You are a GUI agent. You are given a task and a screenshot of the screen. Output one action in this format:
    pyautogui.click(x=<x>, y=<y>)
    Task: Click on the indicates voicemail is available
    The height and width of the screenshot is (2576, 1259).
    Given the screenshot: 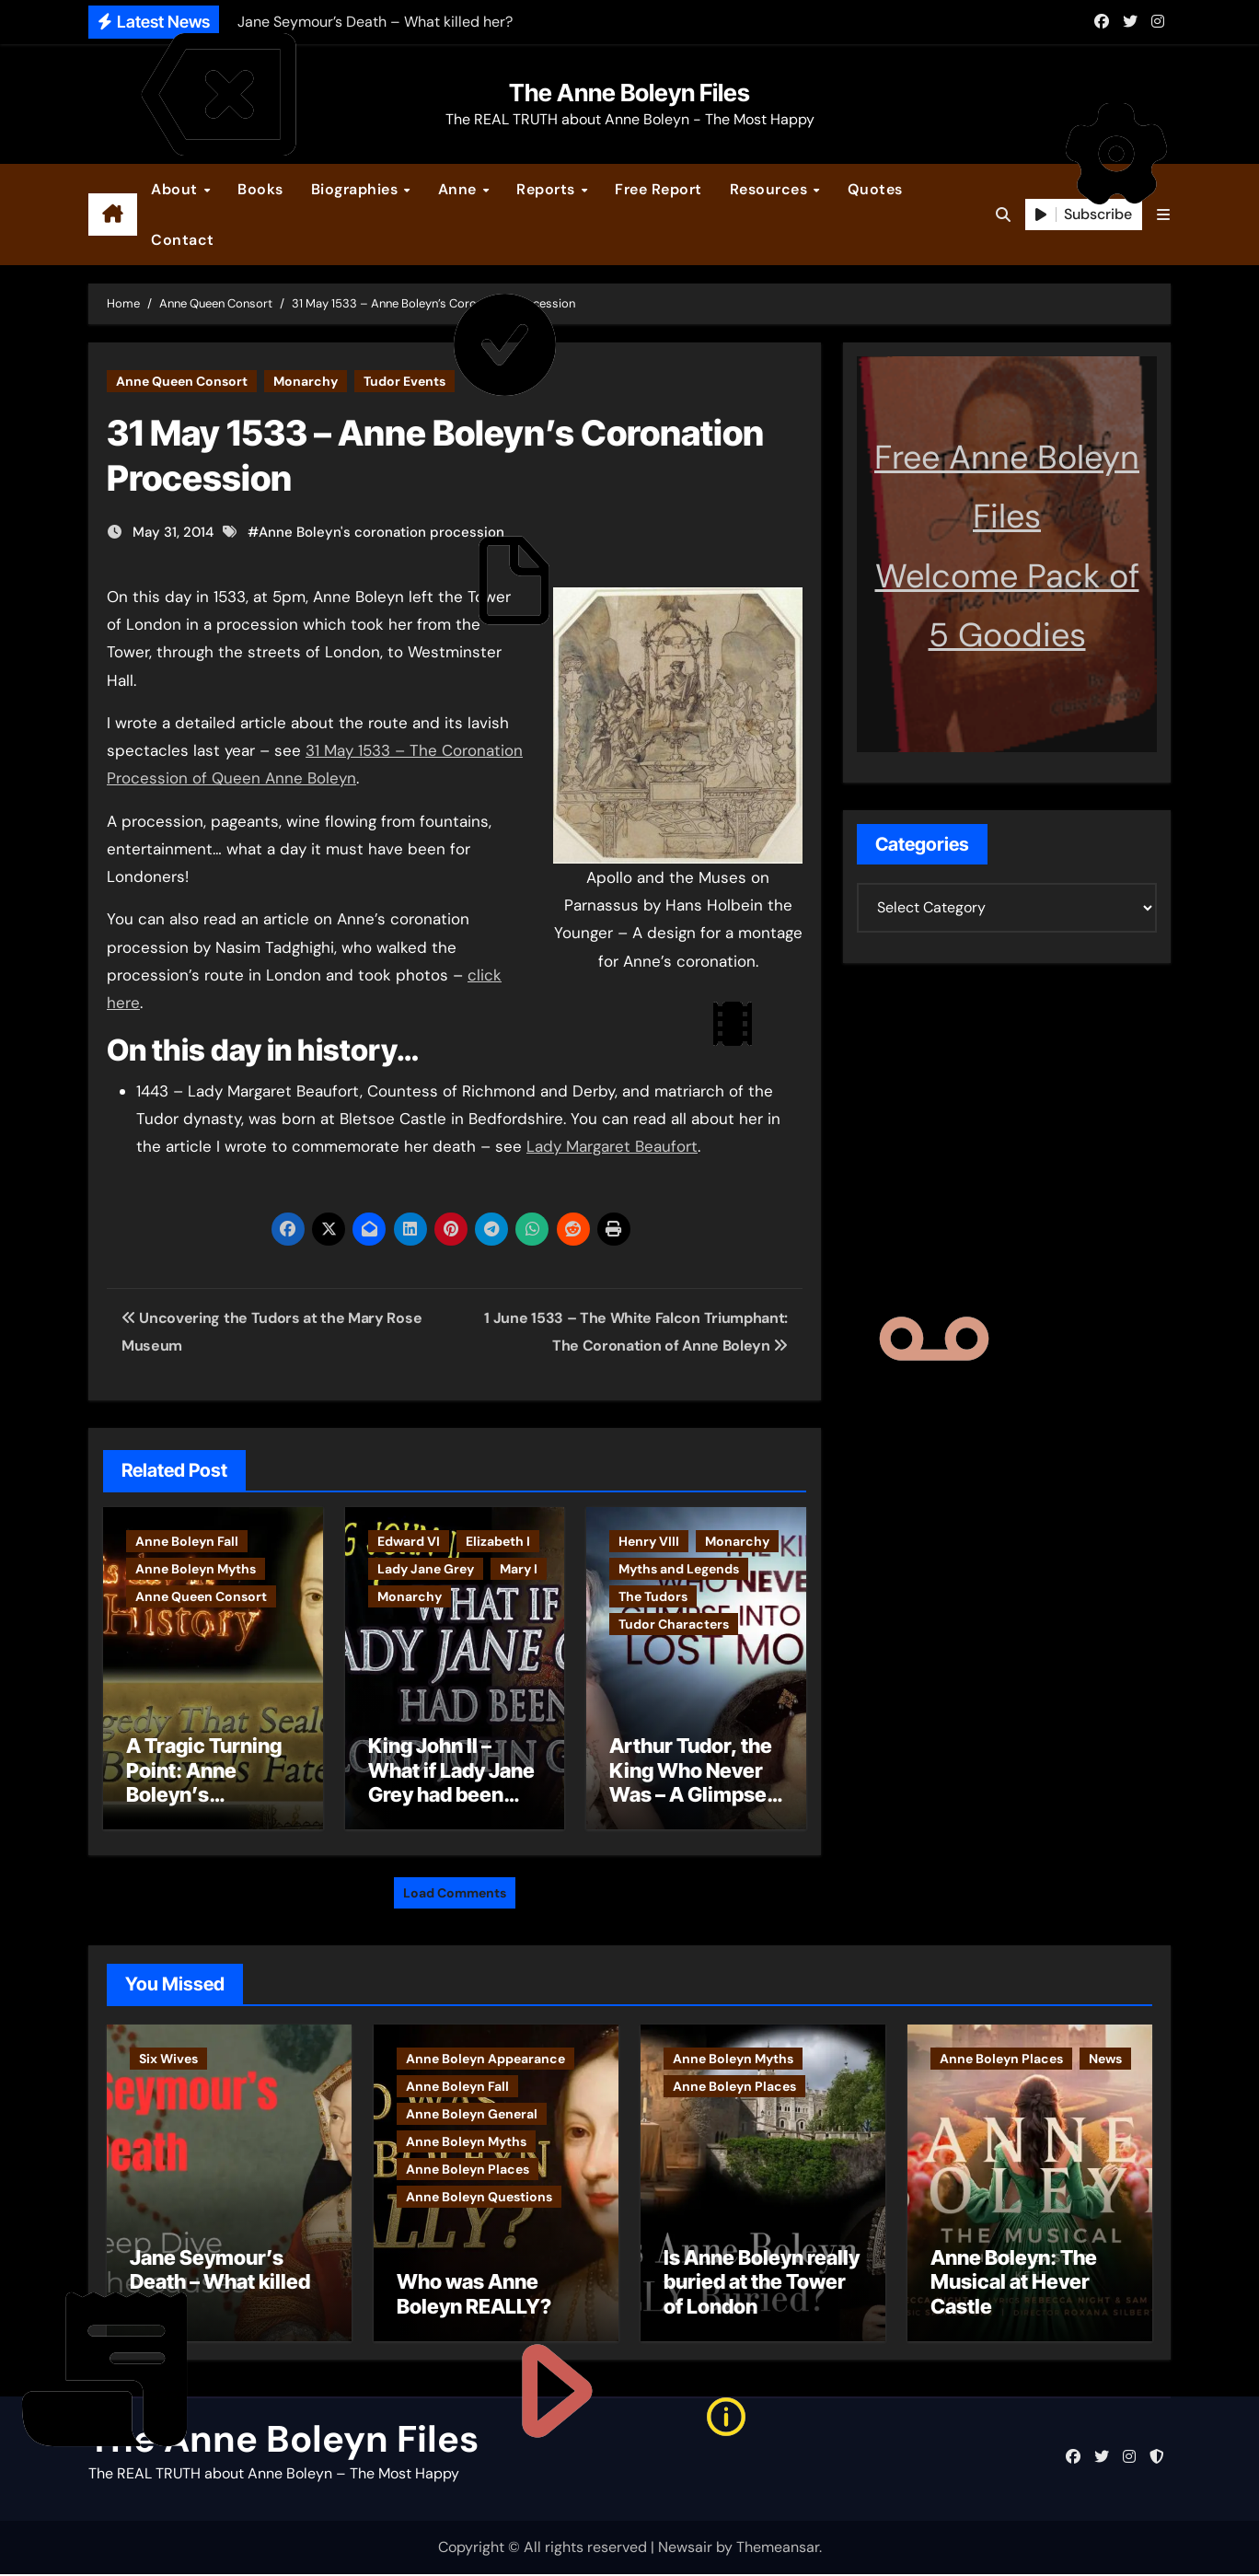 What is the action you would take?
    pyautogui.click(x=934, y=1339)
    